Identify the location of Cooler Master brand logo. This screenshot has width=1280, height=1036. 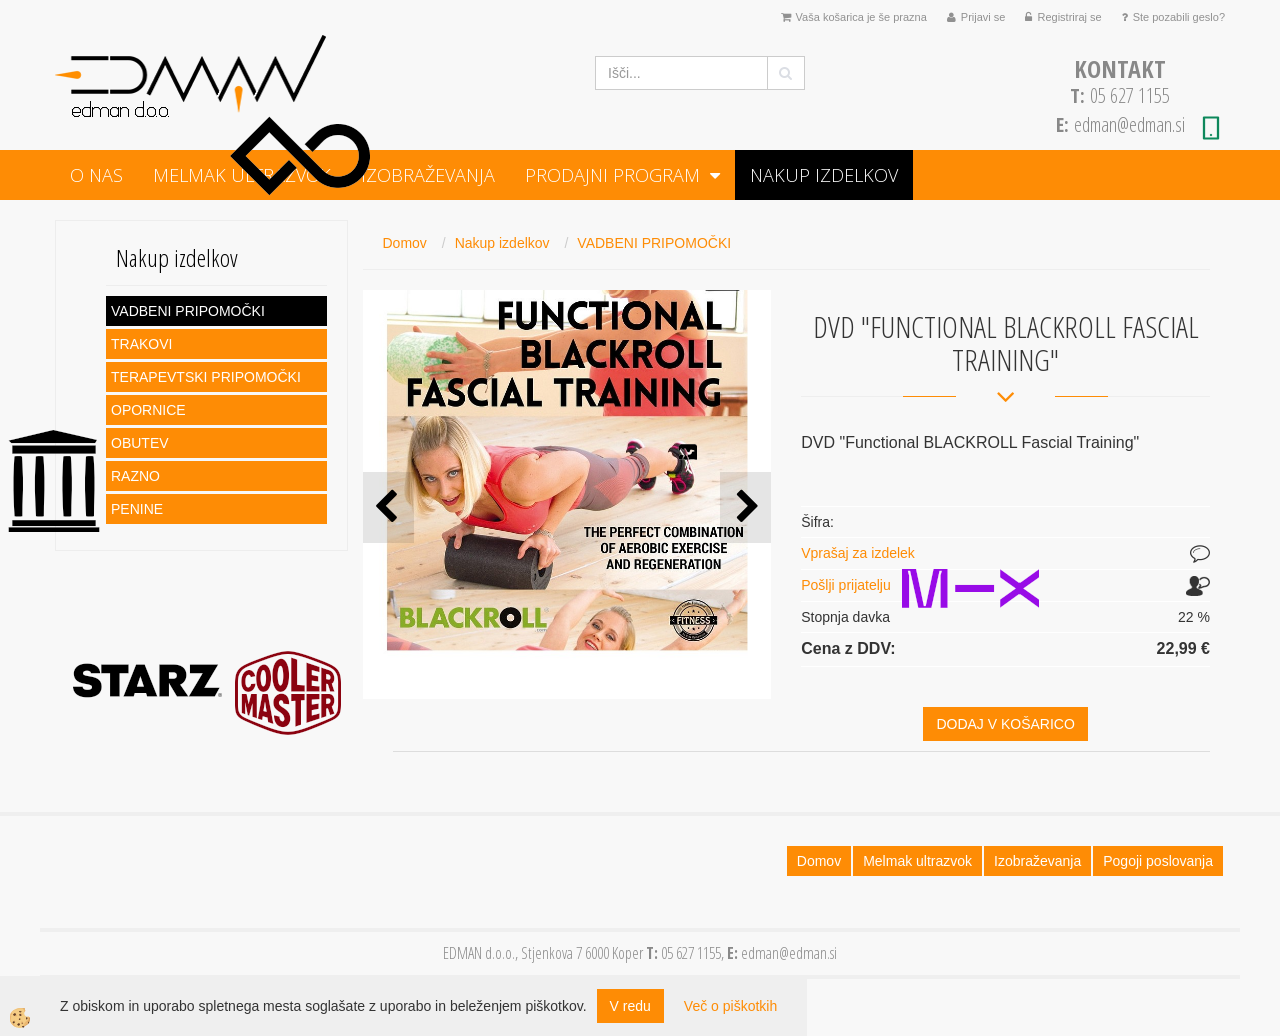
(288, 693).